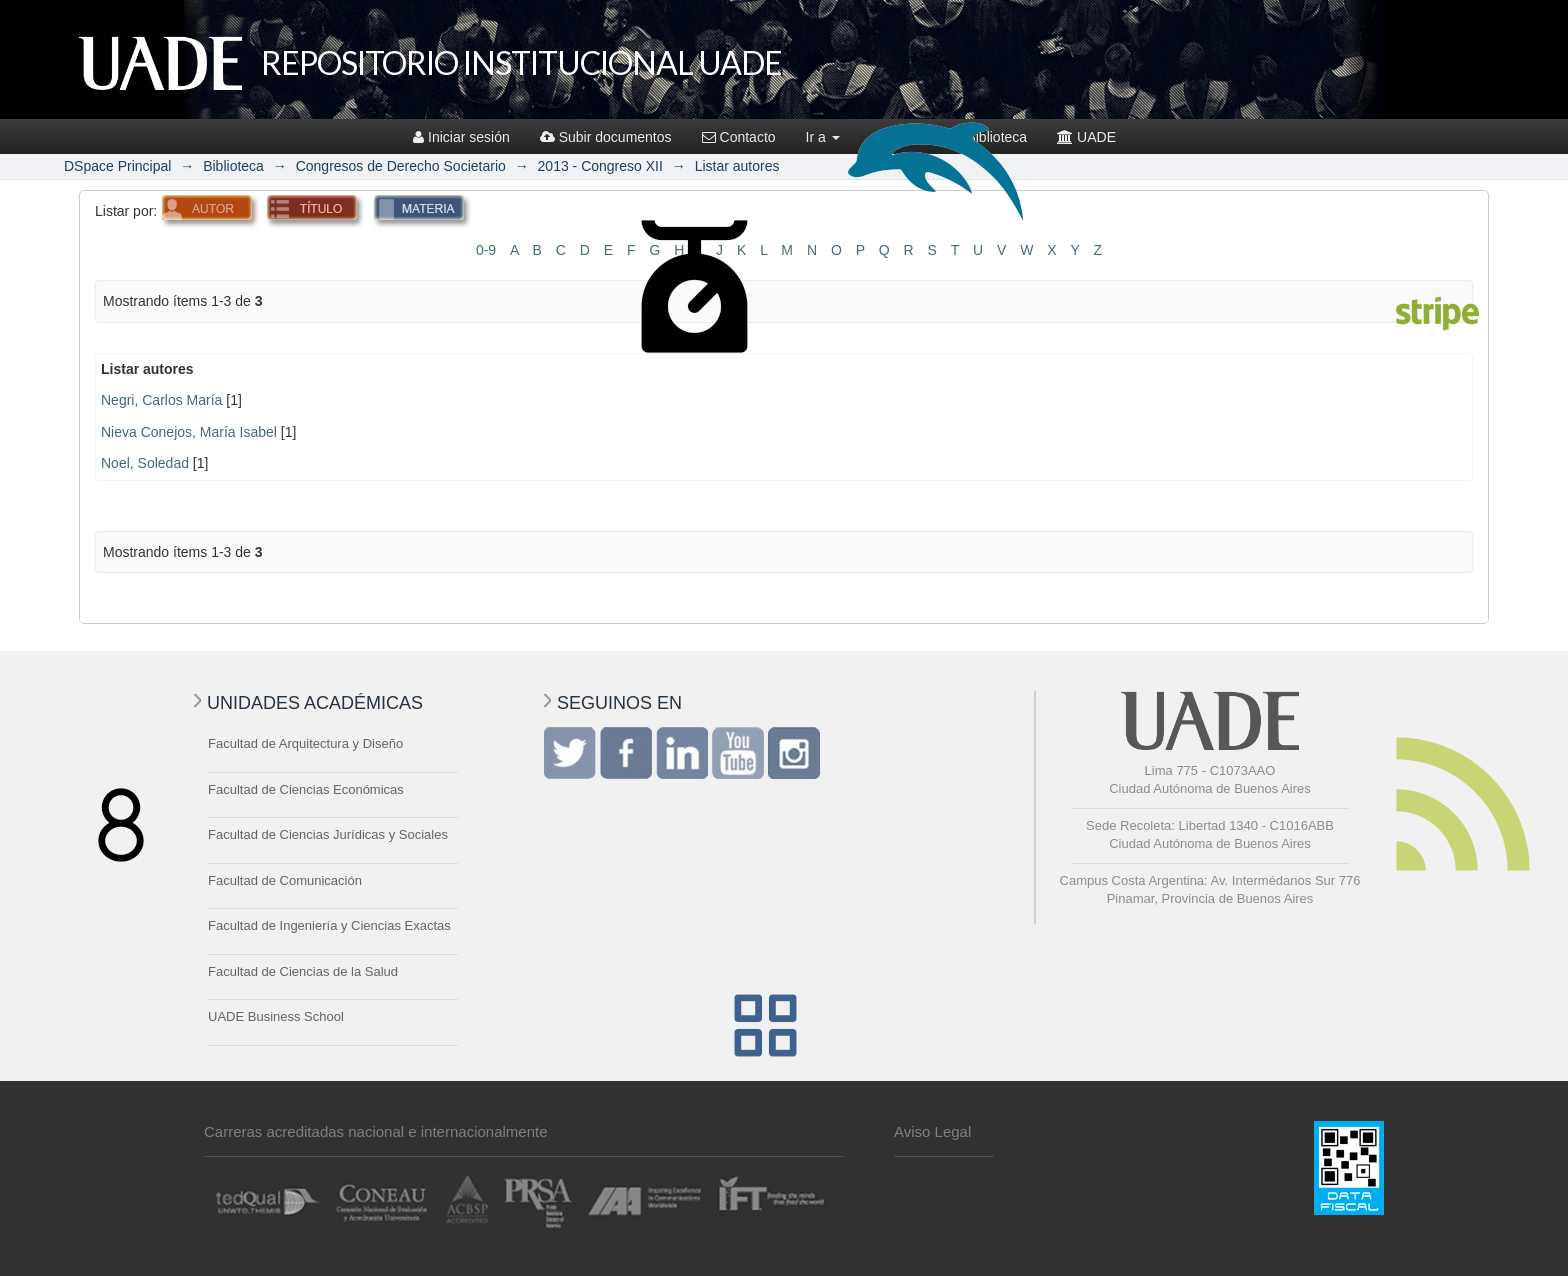  Describe the element at coordinates (694, 286) in the screenshot. I see `view weight or measurement settings` at that location.